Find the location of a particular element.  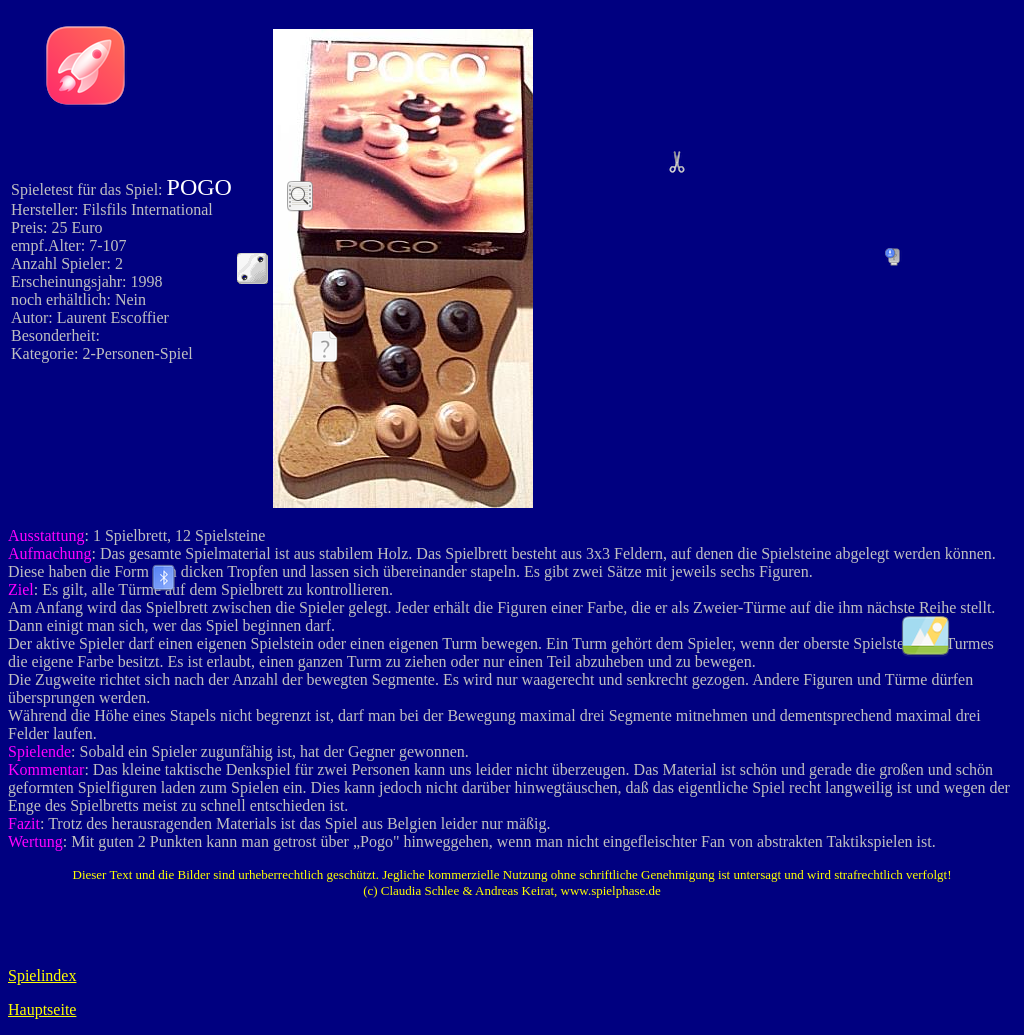

open the system logs application is located at coordinates (300, 196).